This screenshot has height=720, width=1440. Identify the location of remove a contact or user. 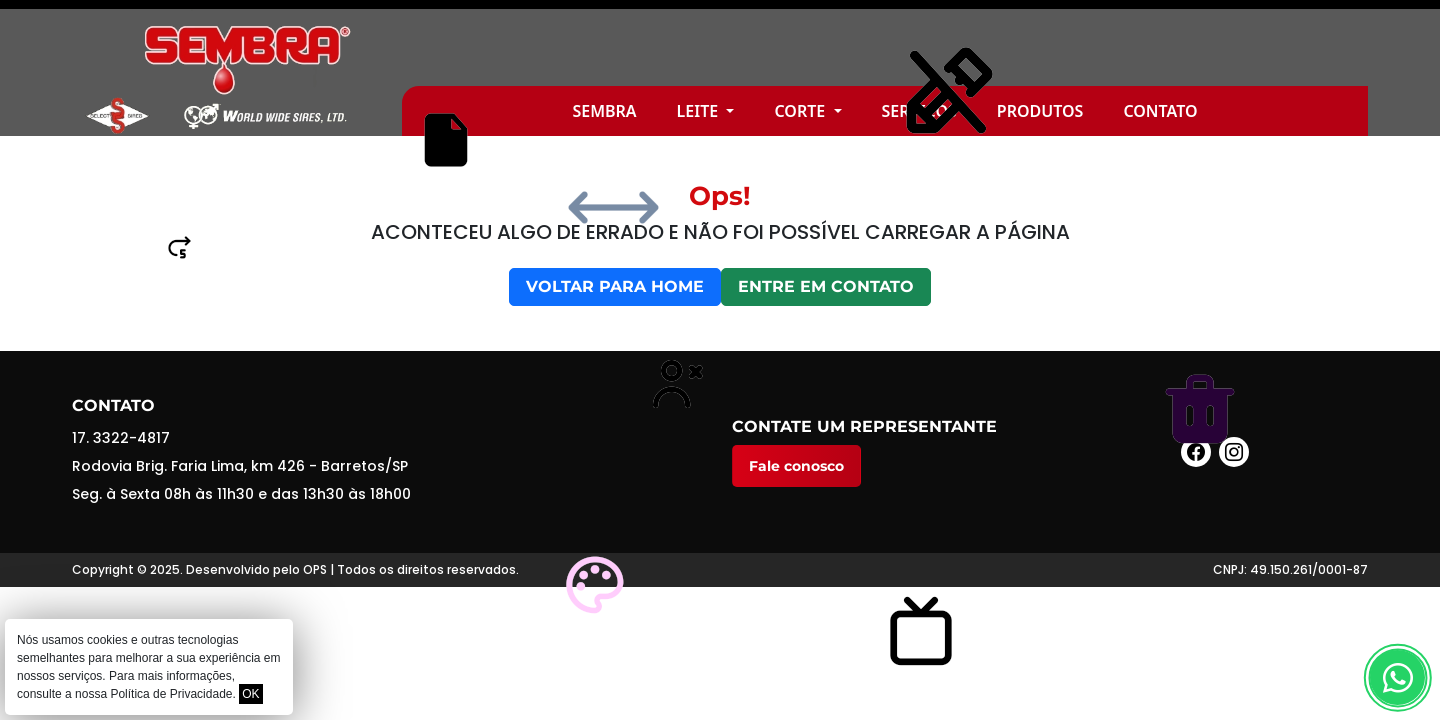
(677, 384).